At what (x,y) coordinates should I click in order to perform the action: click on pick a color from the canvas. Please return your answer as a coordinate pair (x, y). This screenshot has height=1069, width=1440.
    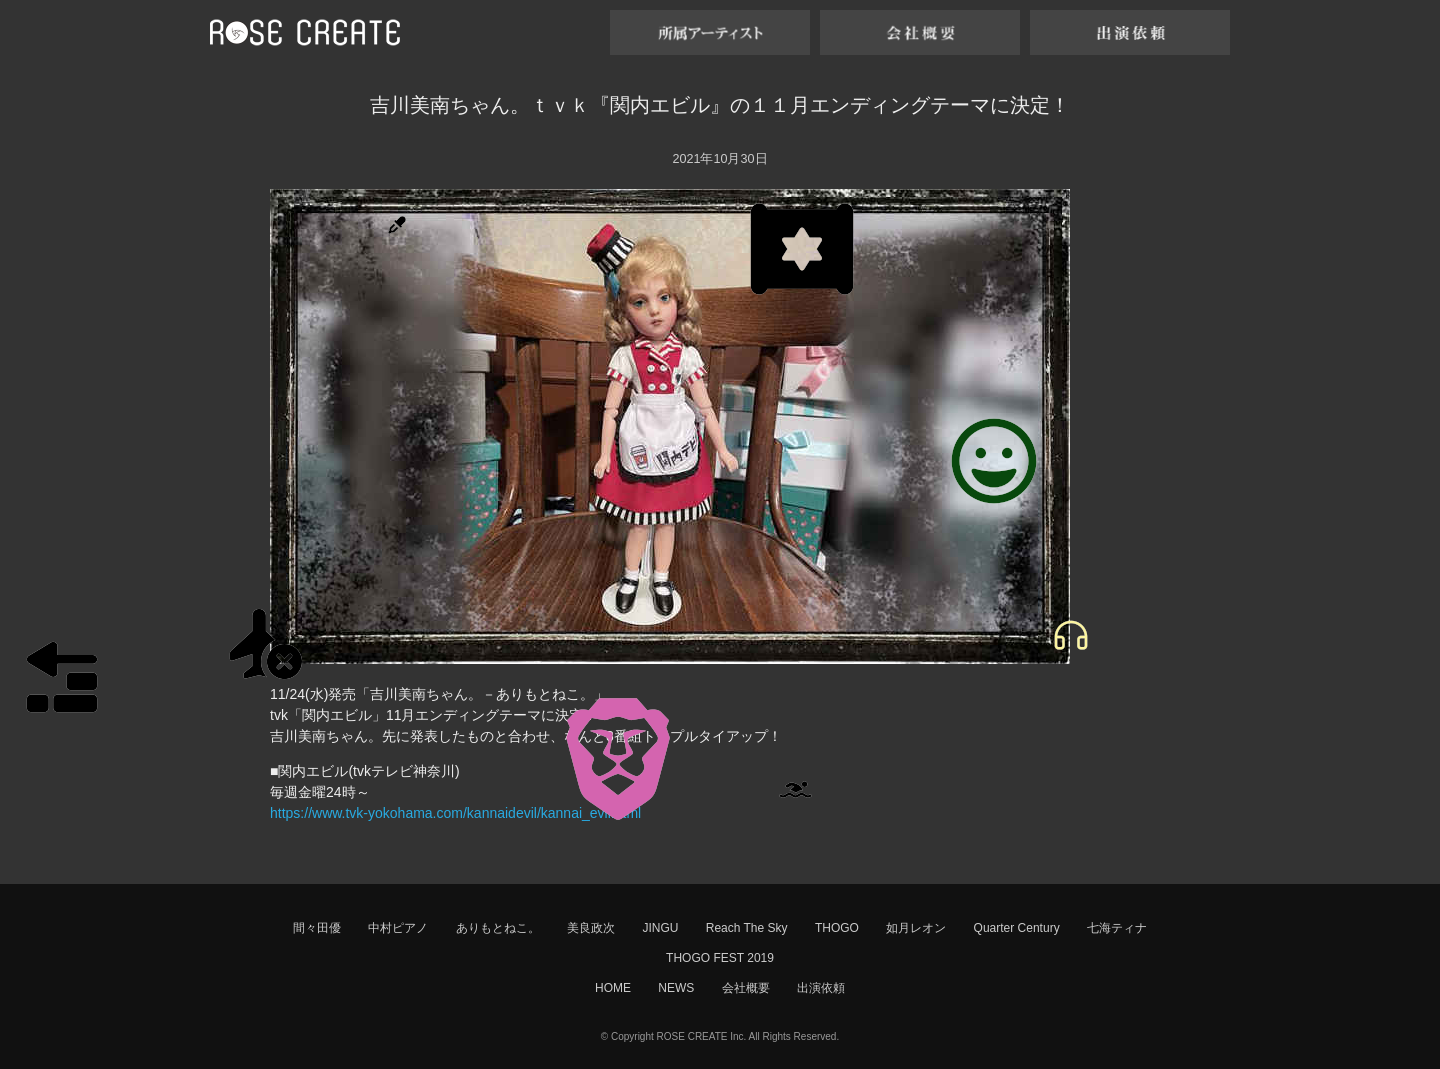
    Looking at the image, I should click on (397, 225).